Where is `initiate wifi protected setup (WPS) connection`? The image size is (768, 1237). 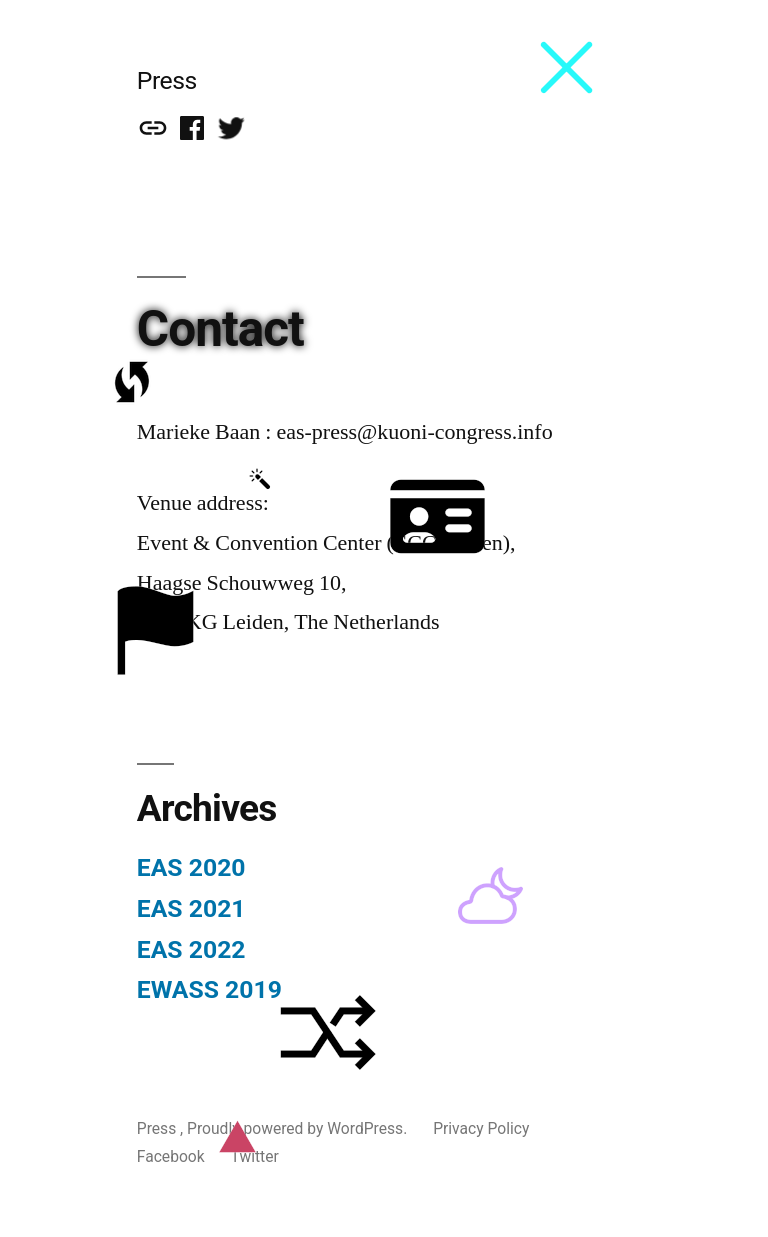 initiate wifi protected setup (WPS) connection is located at coordinates (132, 382).